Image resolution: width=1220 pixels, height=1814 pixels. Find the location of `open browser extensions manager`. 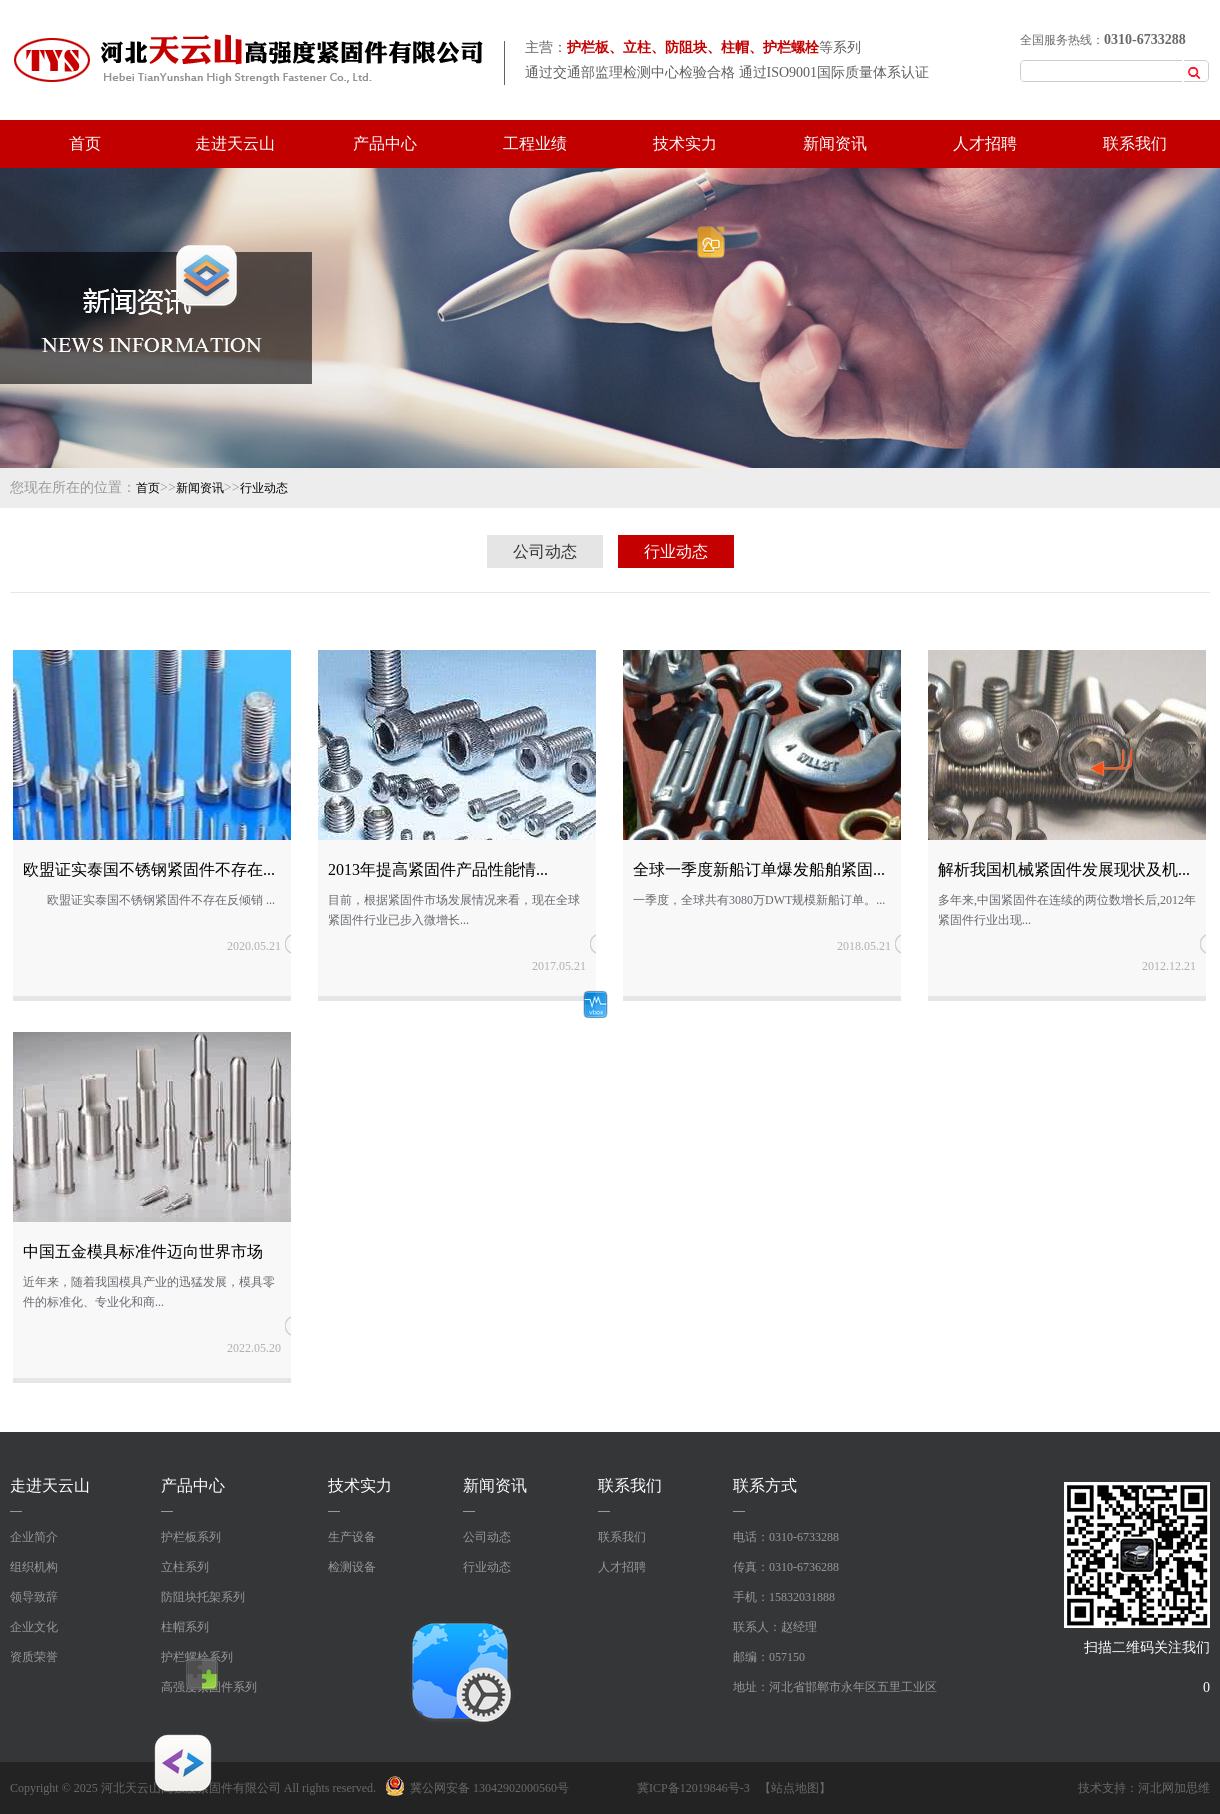

open browser extensions manager is located at coordinates (202, 1674).